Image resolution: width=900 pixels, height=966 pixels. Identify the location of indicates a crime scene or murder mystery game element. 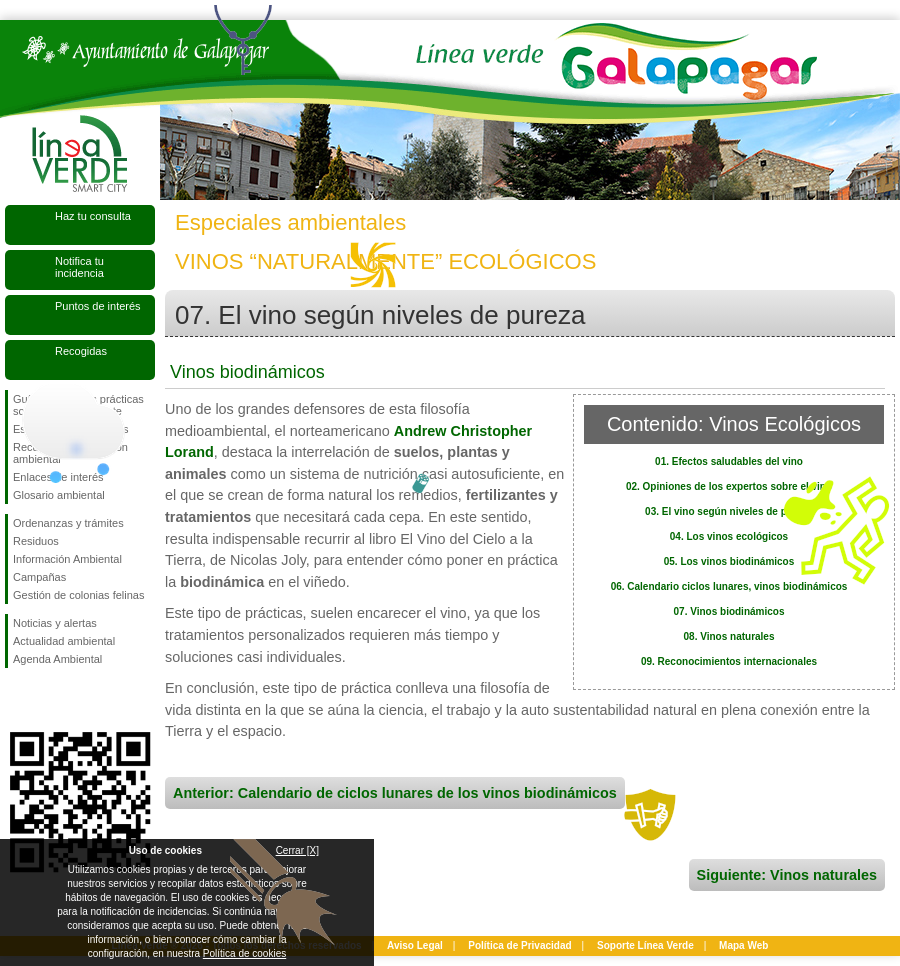
(836, 530).